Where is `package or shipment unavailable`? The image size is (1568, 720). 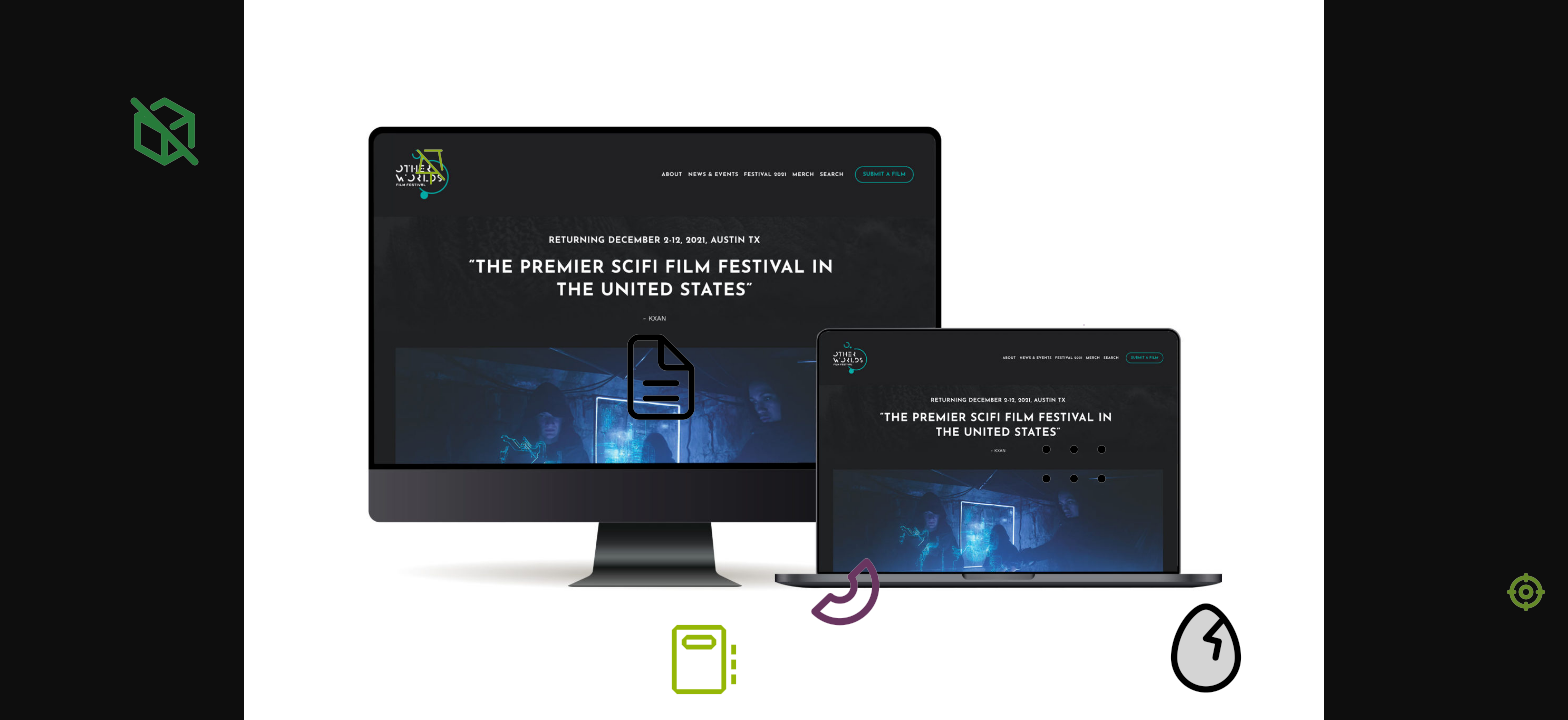
package or shipment unavailable is located at coordinates (164, 131).